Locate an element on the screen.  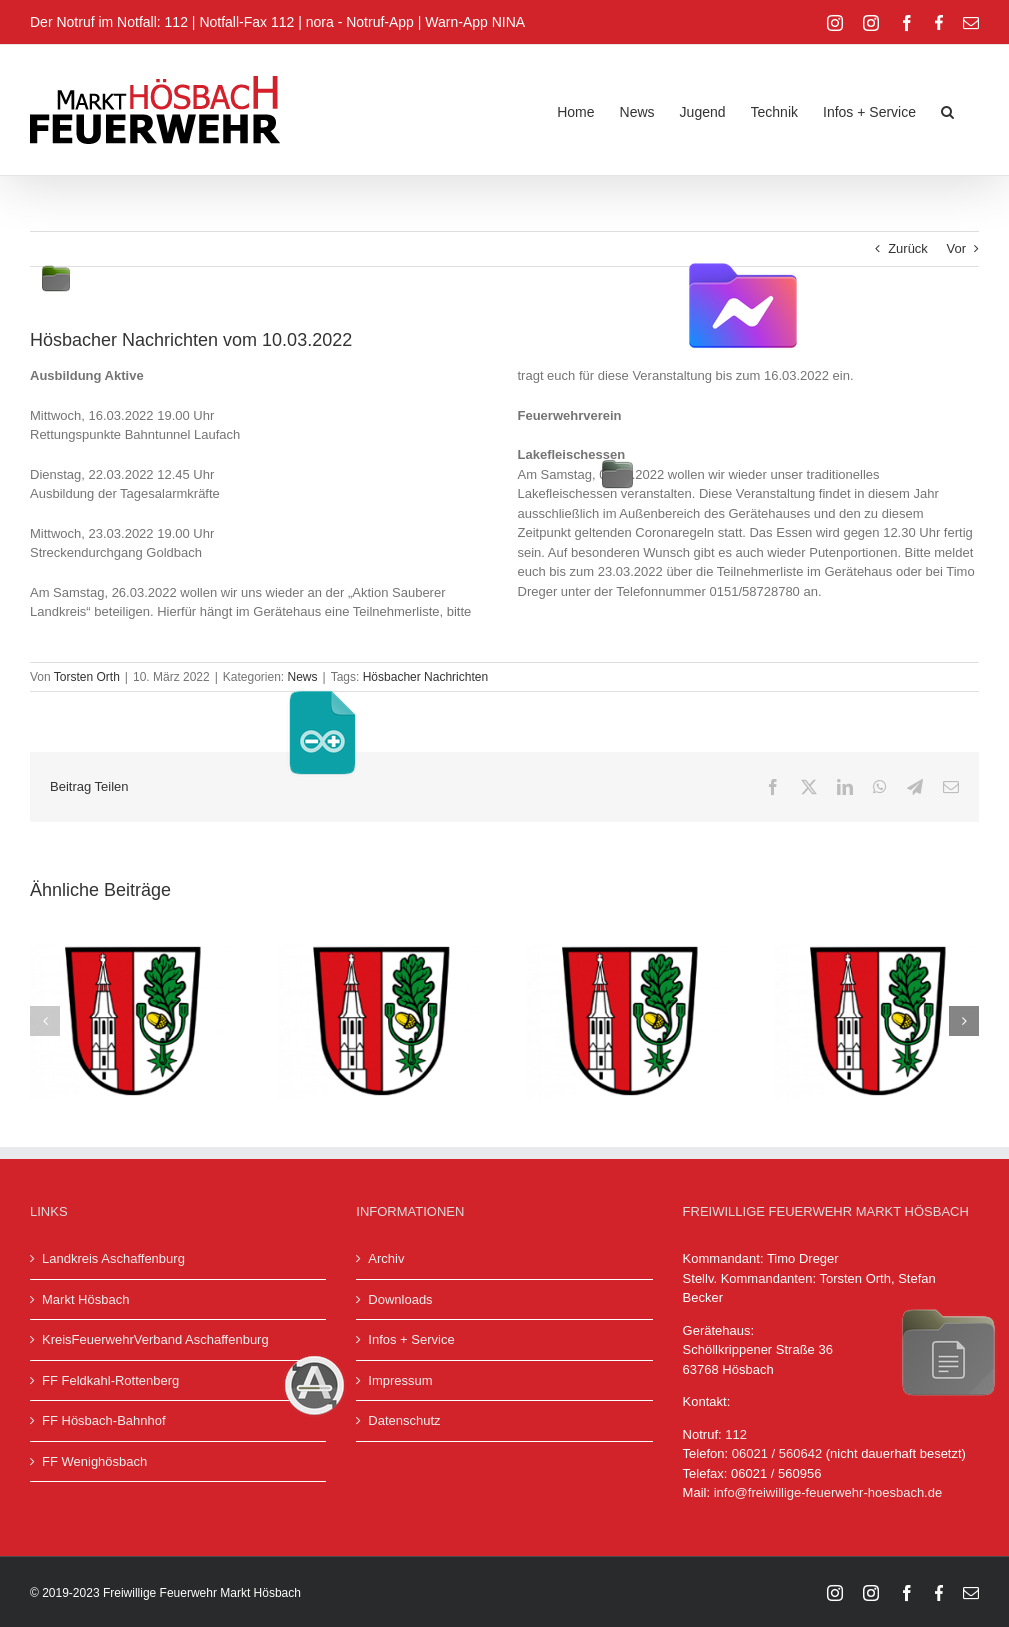
indicates a valid drop target for dragging files is located at coordinates (617, 473).